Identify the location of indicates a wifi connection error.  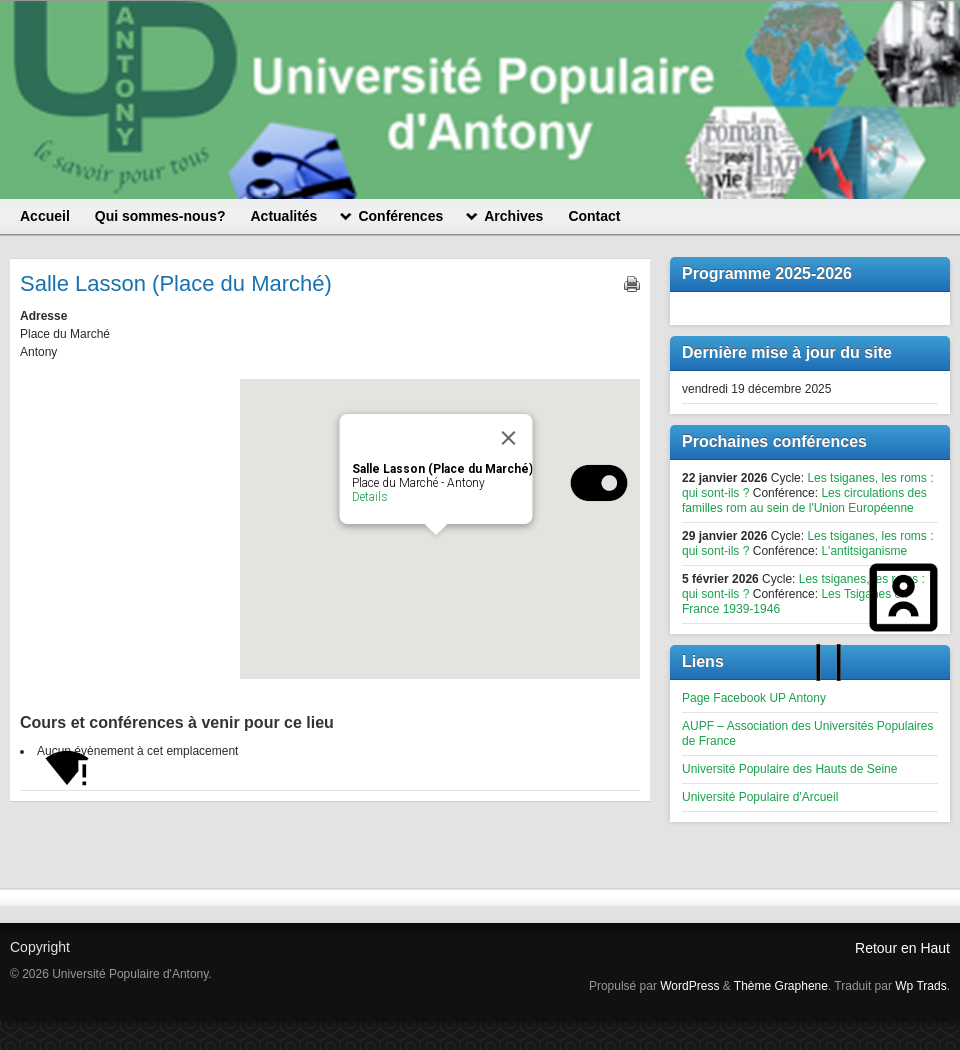
(67, 768).